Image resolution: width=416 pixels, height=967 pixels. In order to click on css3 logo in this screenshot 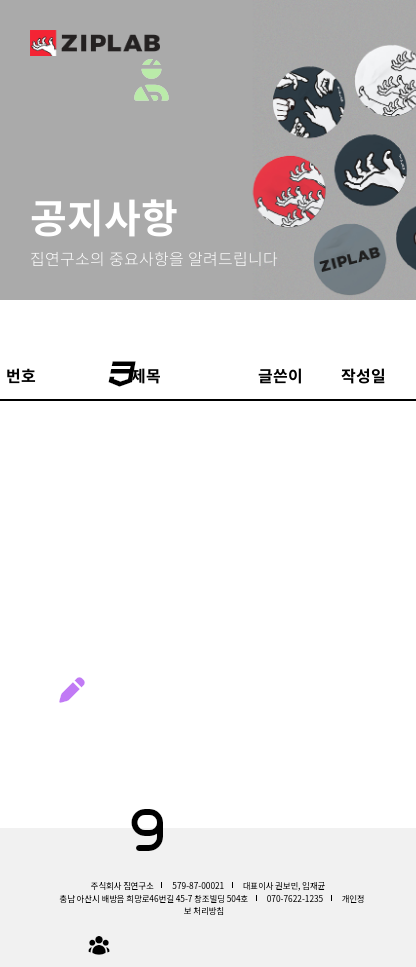, I will do `click(123, 374)`.